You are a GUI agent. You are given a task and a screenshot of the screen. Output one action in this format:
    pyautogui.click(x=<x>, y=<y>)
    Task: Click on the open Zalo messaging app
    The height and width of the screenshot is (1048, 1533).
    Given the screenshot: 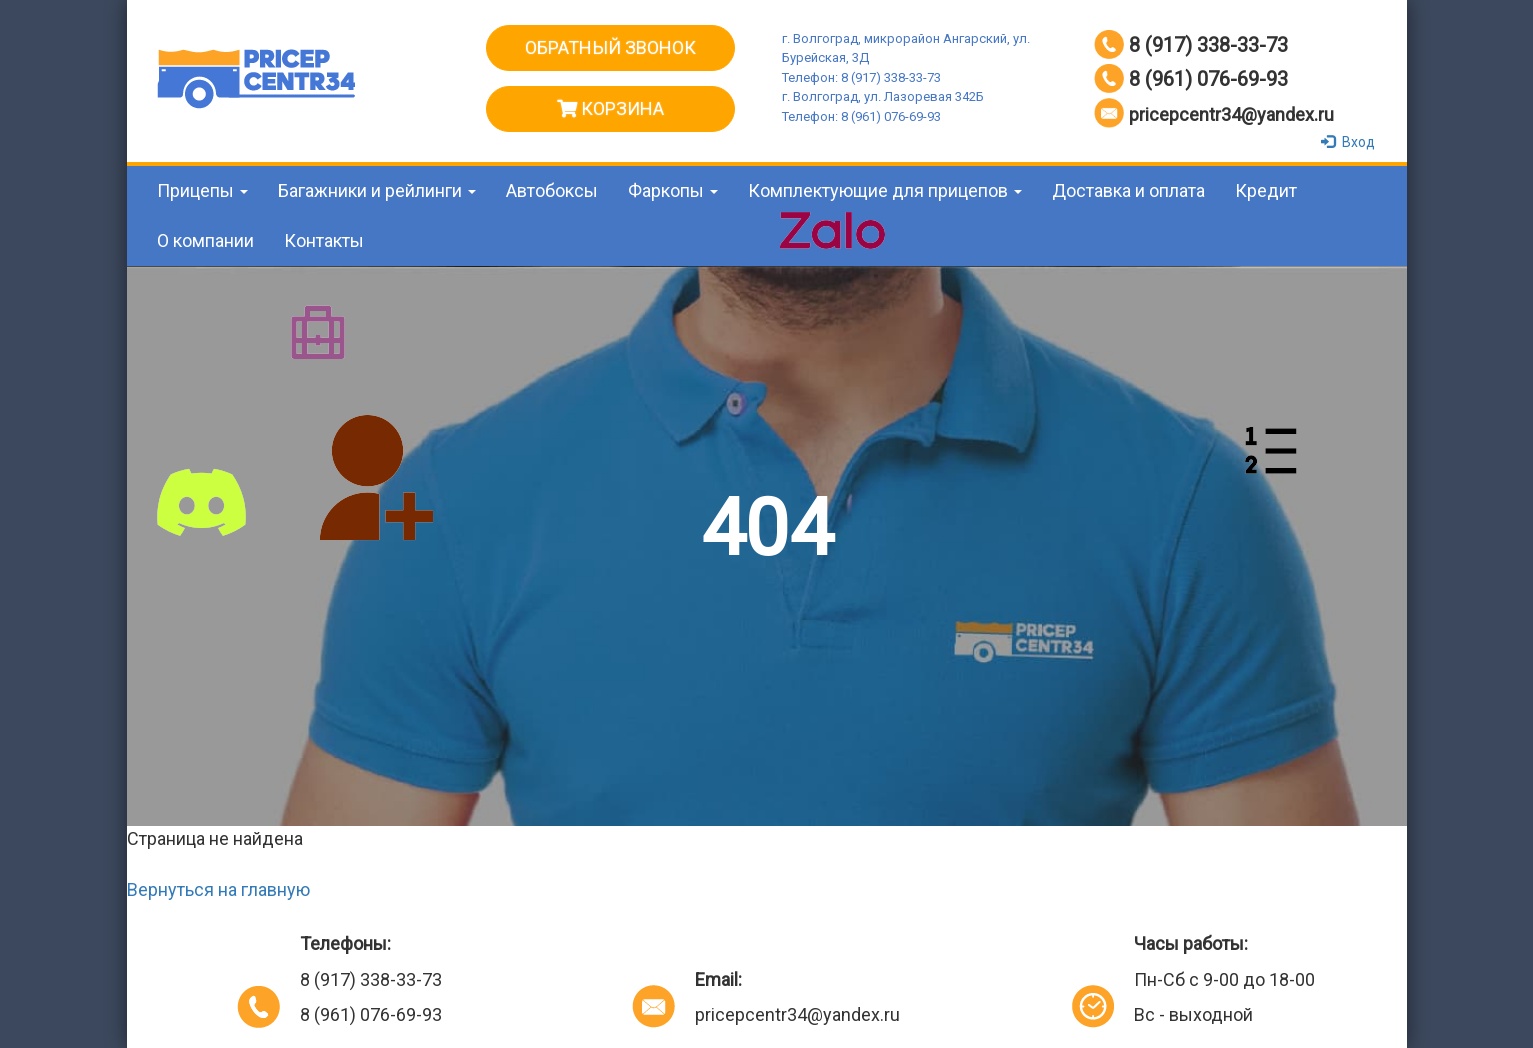 What is the action you would take?
    pyautogui.click(x=832, y=230)
    